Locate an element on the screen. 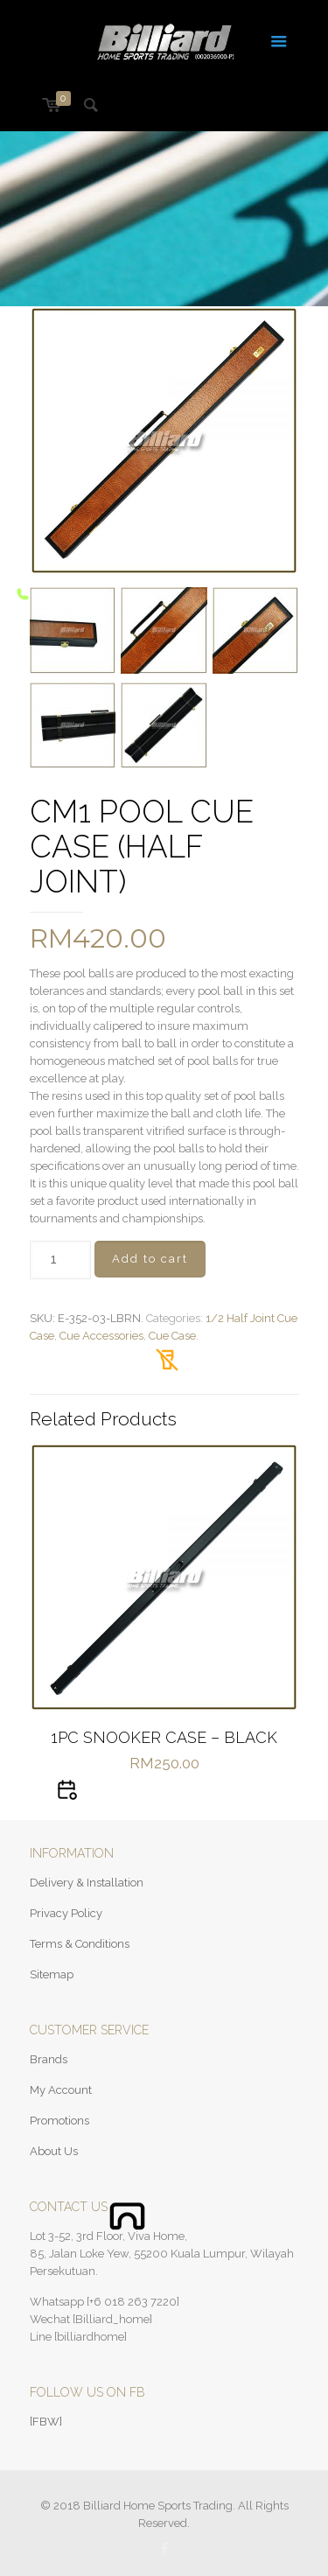  make a phone call is located at coordinates (23, 594).